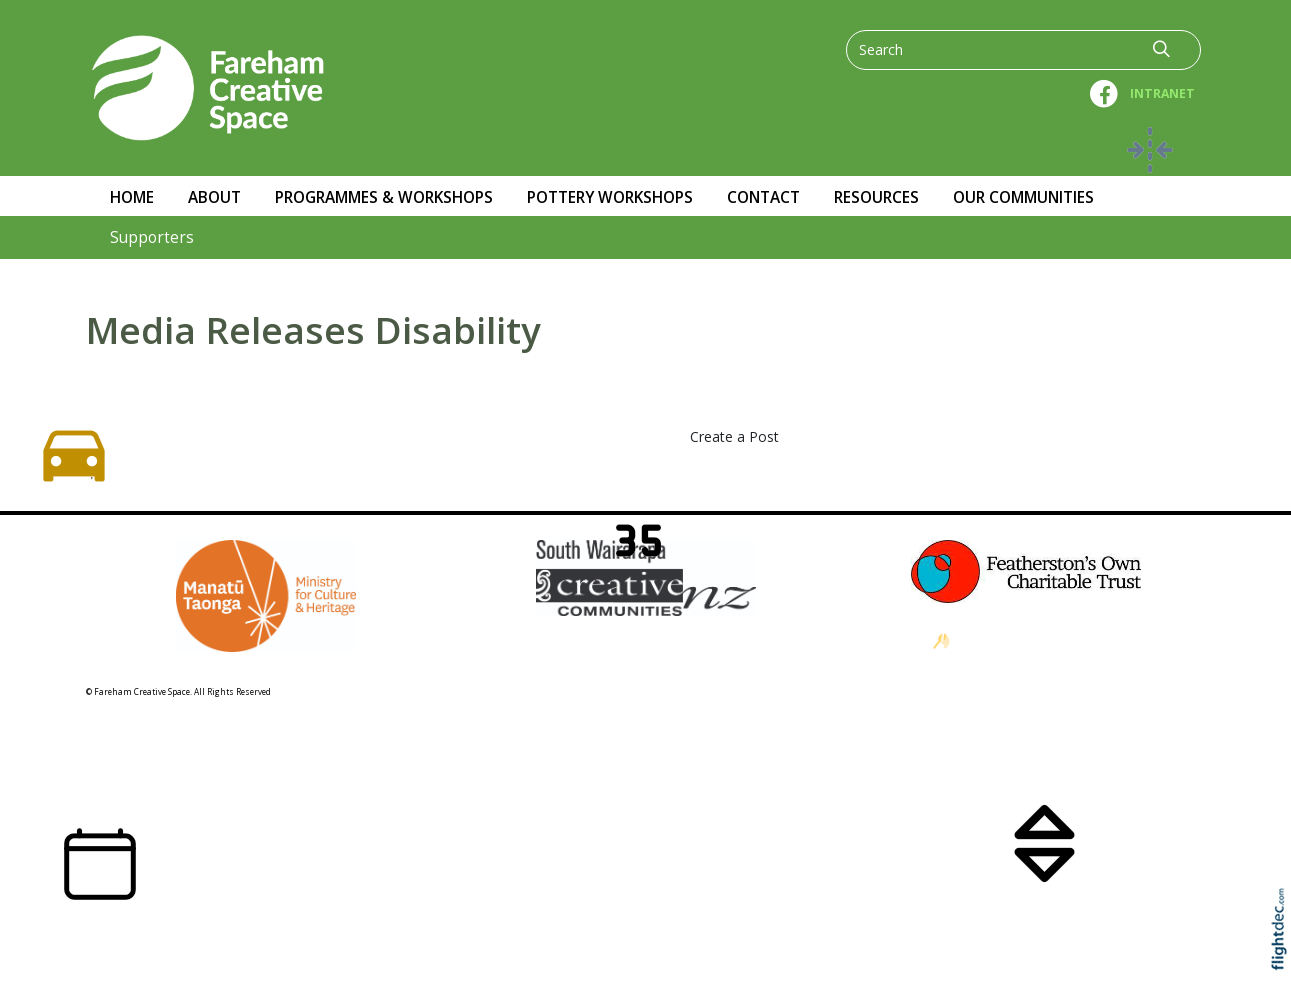 The height and width of the screenshot is (985, 1291). What do you see at coordinates (638, 540) in the screenshot?
I see `indicates item number 35 in a list or sequence` at bounding box center [638, 540].